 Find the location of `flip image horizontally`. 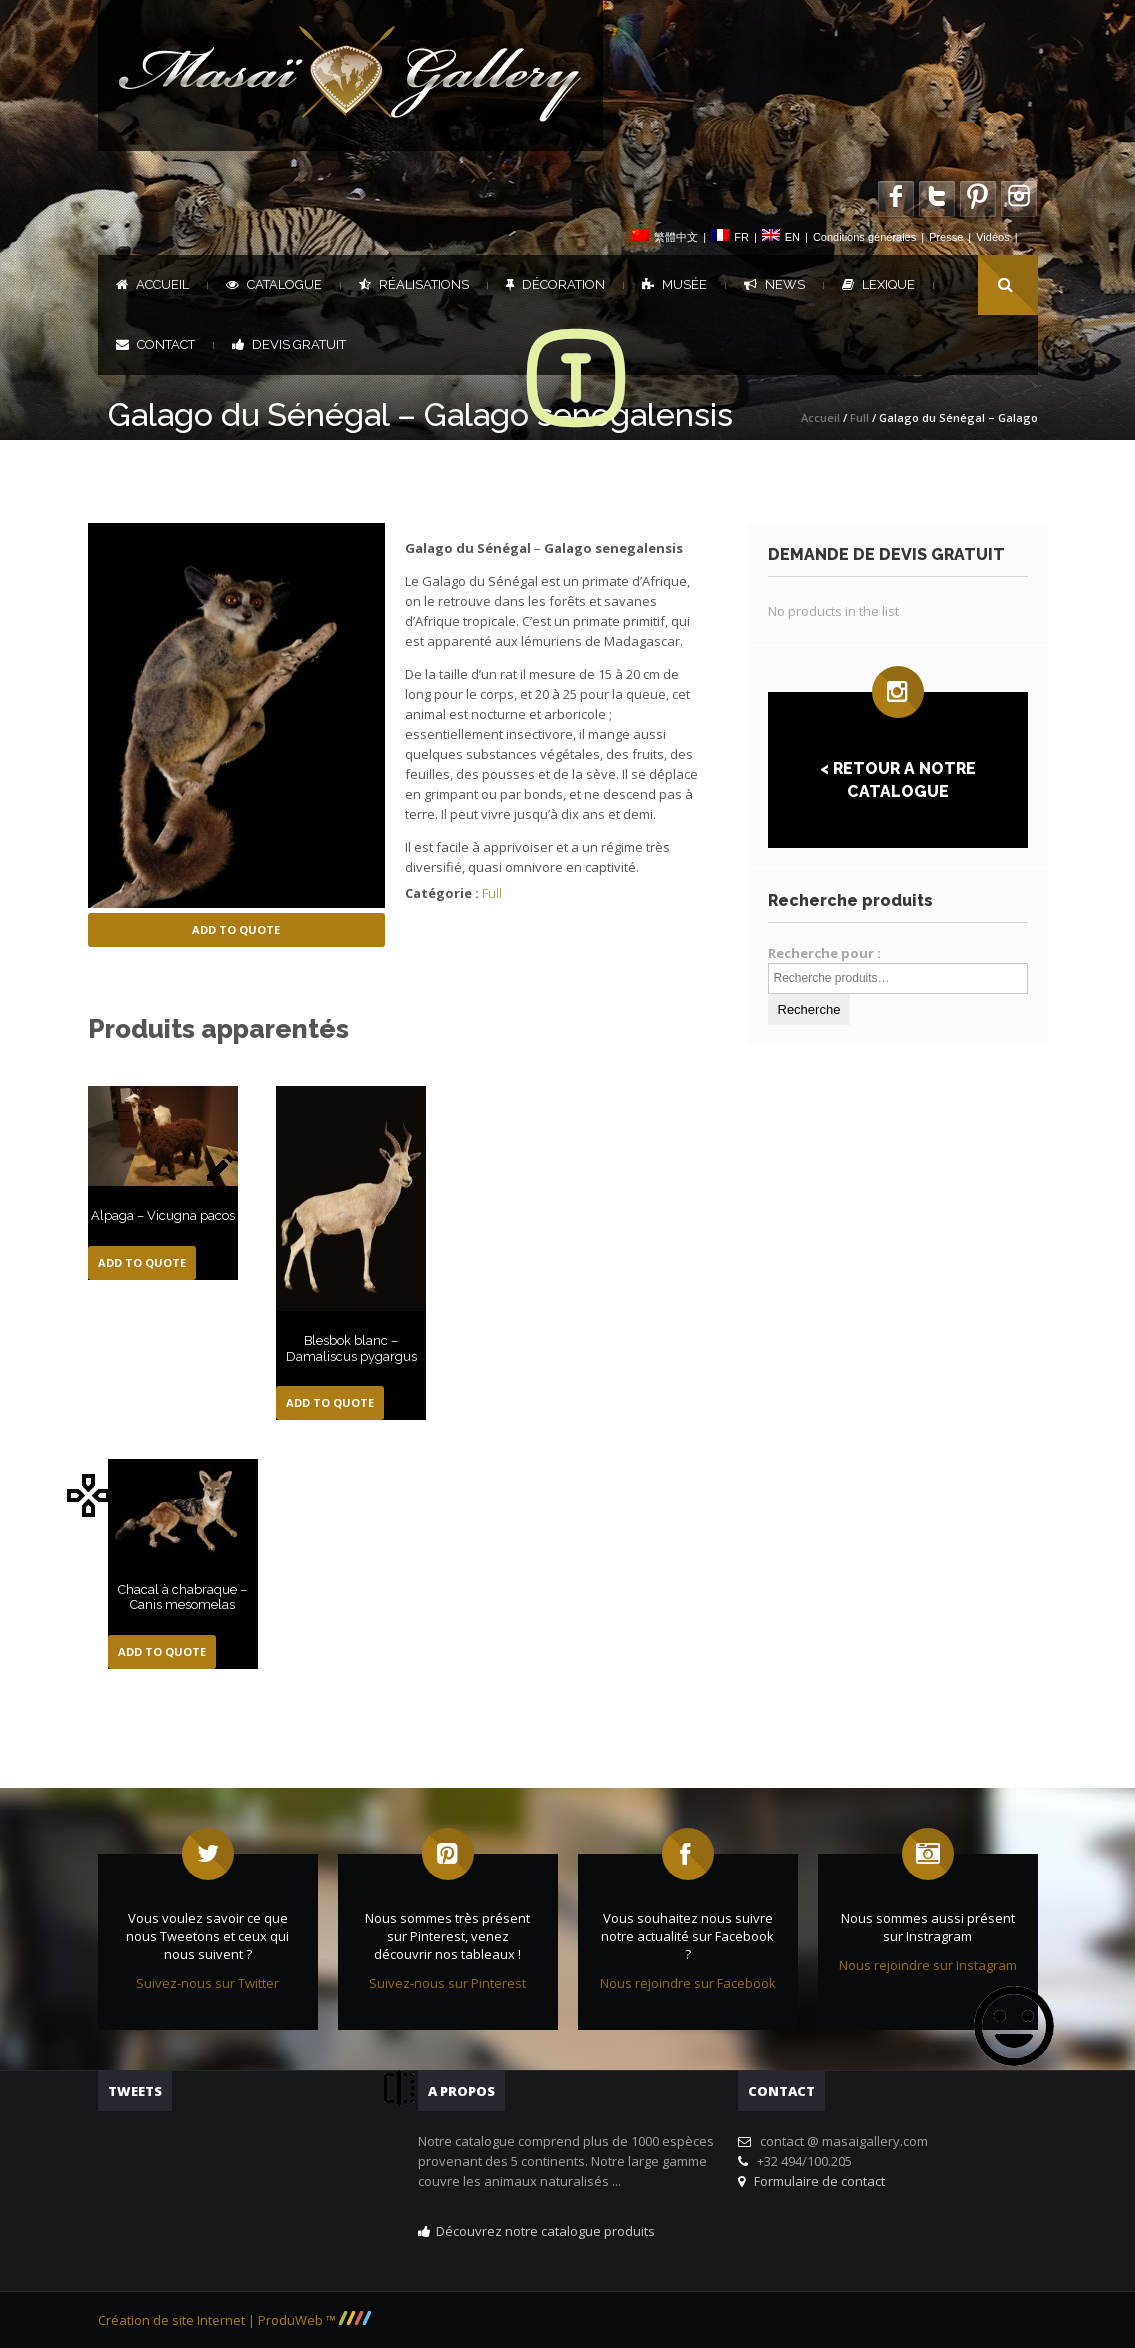

flip image horizontally is located at coordinates (399, 2088).